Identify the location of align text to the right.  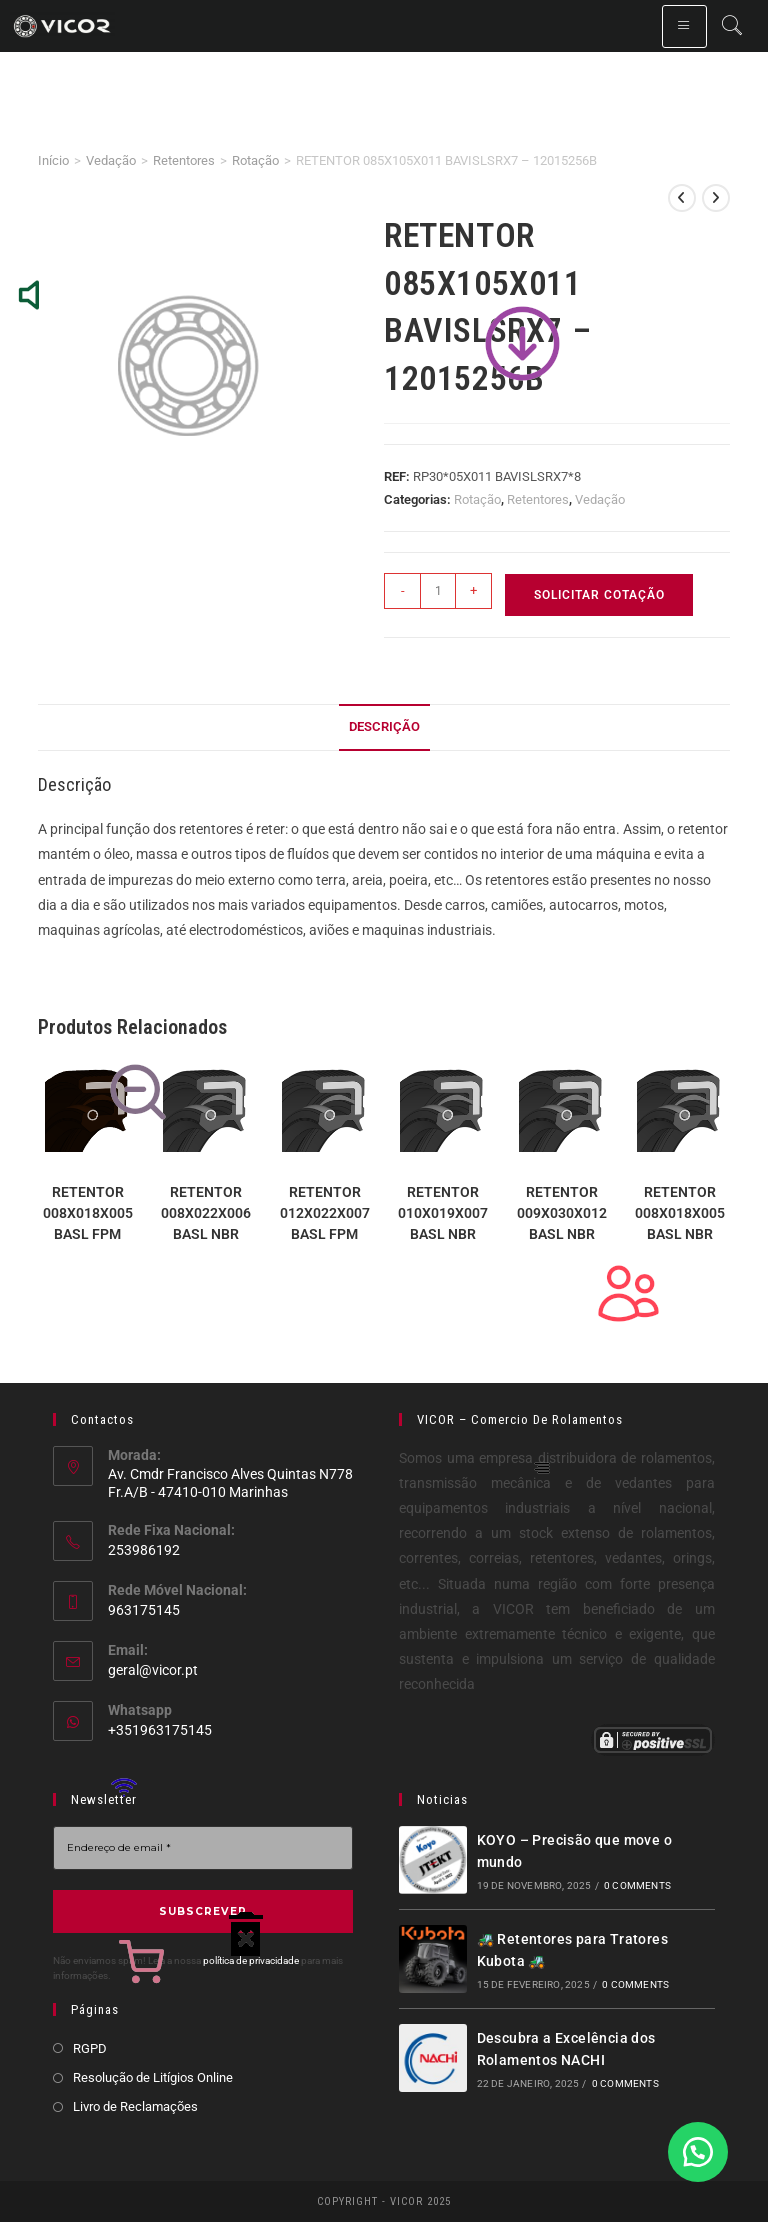
(542, 1468).